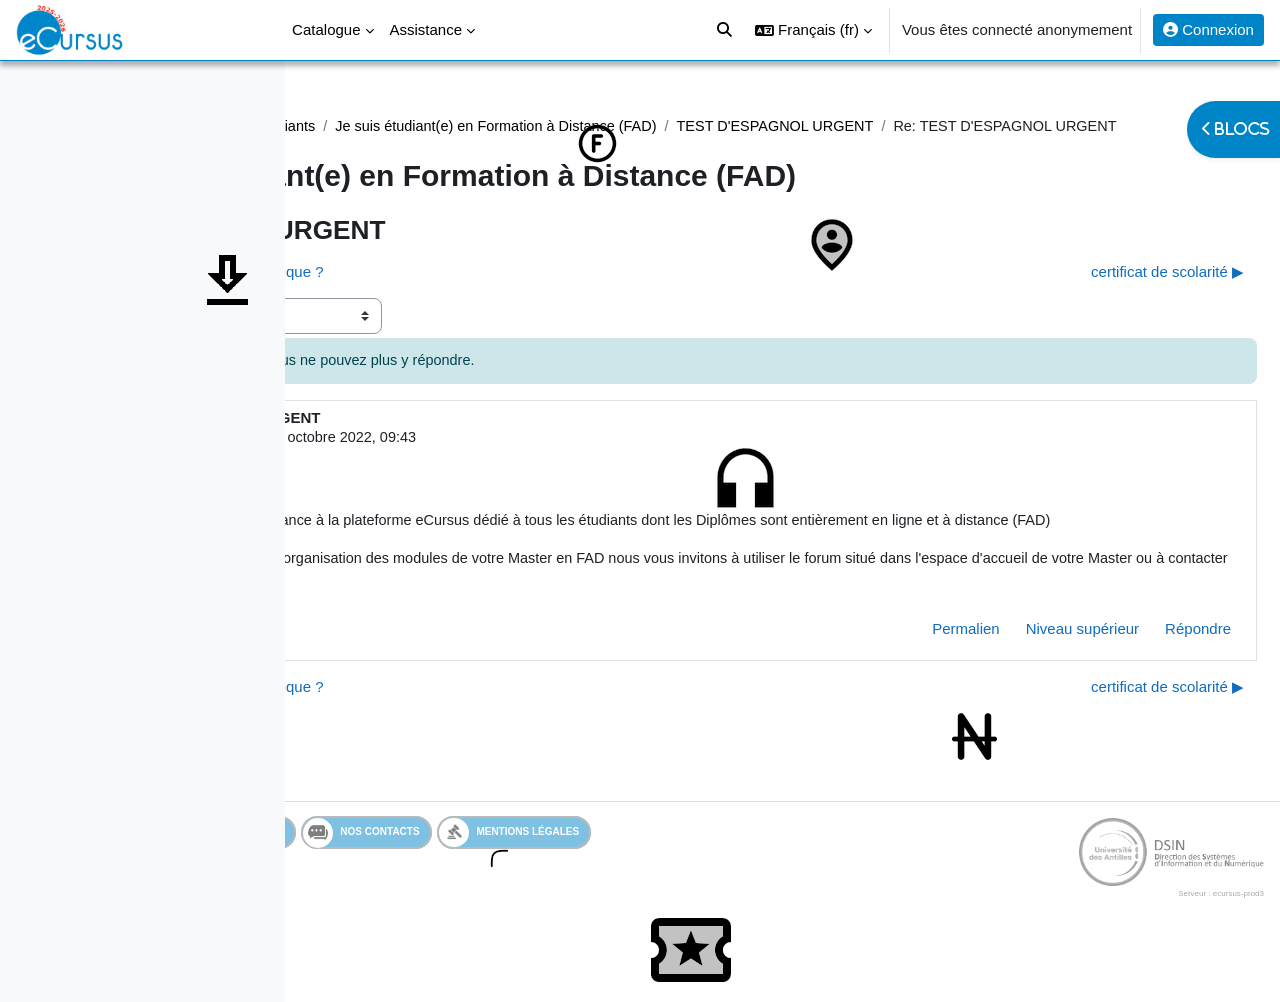  What do you see at coordinates (227, 281) in the screenshot?
I see `download a file` at bounding box center [227, 281].